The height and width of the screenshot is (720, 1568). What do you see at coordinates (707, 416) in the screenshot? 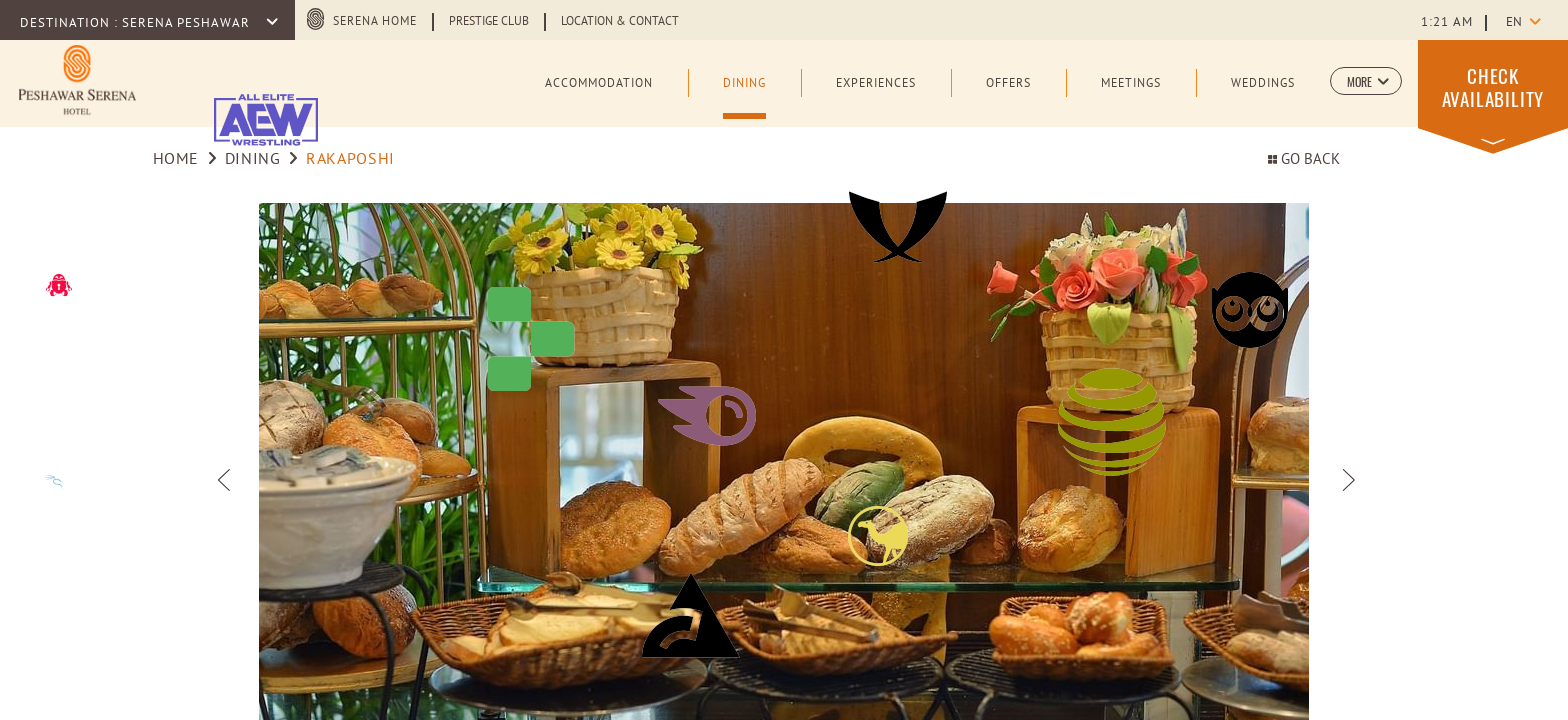
I see `open Semrush SEO and marketing platform` at bounding box center [707, 416].